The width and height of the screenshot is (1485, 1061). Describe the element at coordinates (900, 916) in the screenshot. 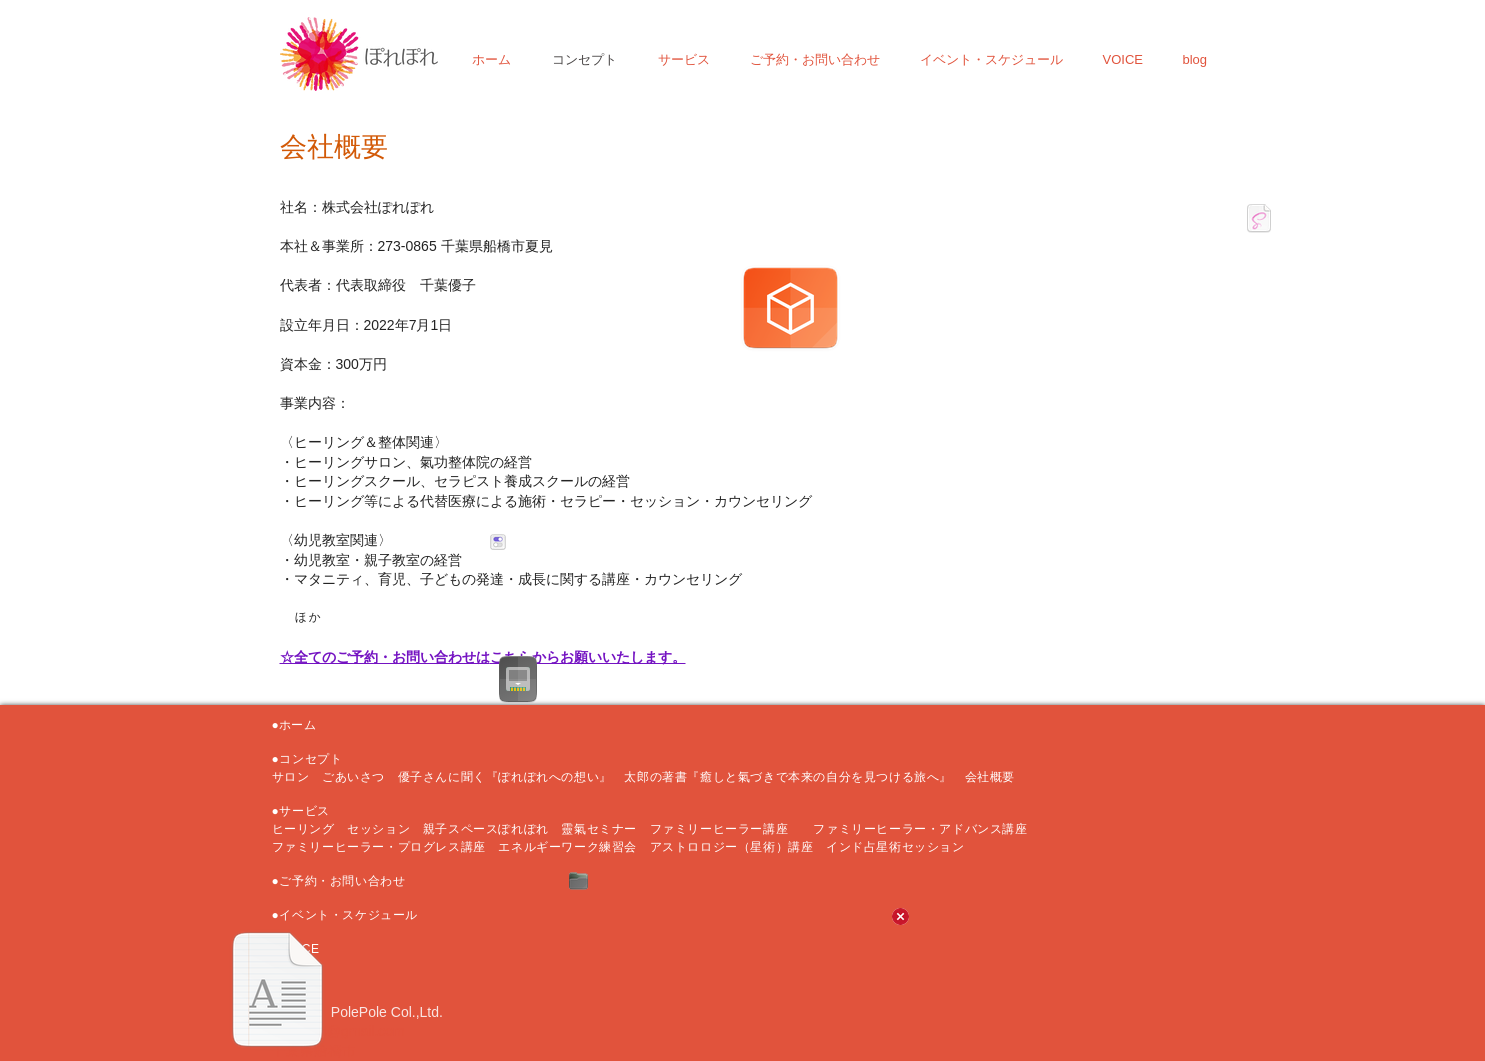

I see `dismiss or cancel a dialog` at that location.